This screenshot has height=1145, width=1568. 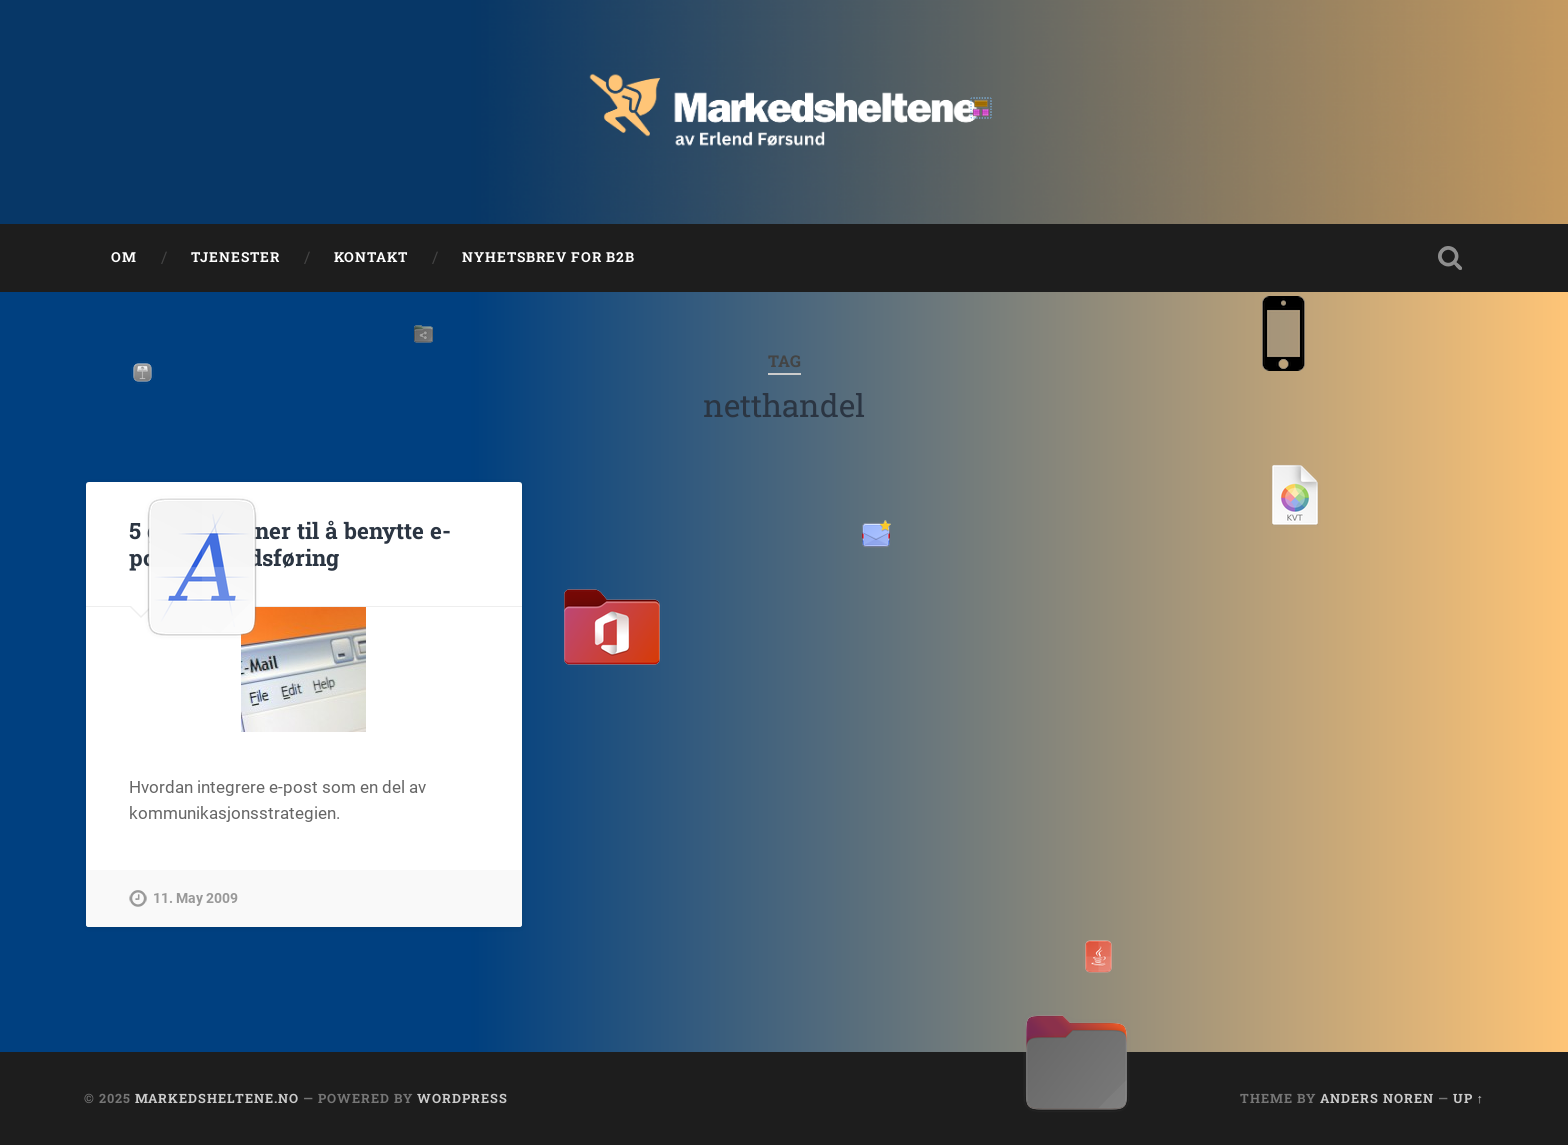 What do you see at coordinates (1076, 1062) in the screenshot?
I see `open file folder` at bounding box center [1076, 1062].